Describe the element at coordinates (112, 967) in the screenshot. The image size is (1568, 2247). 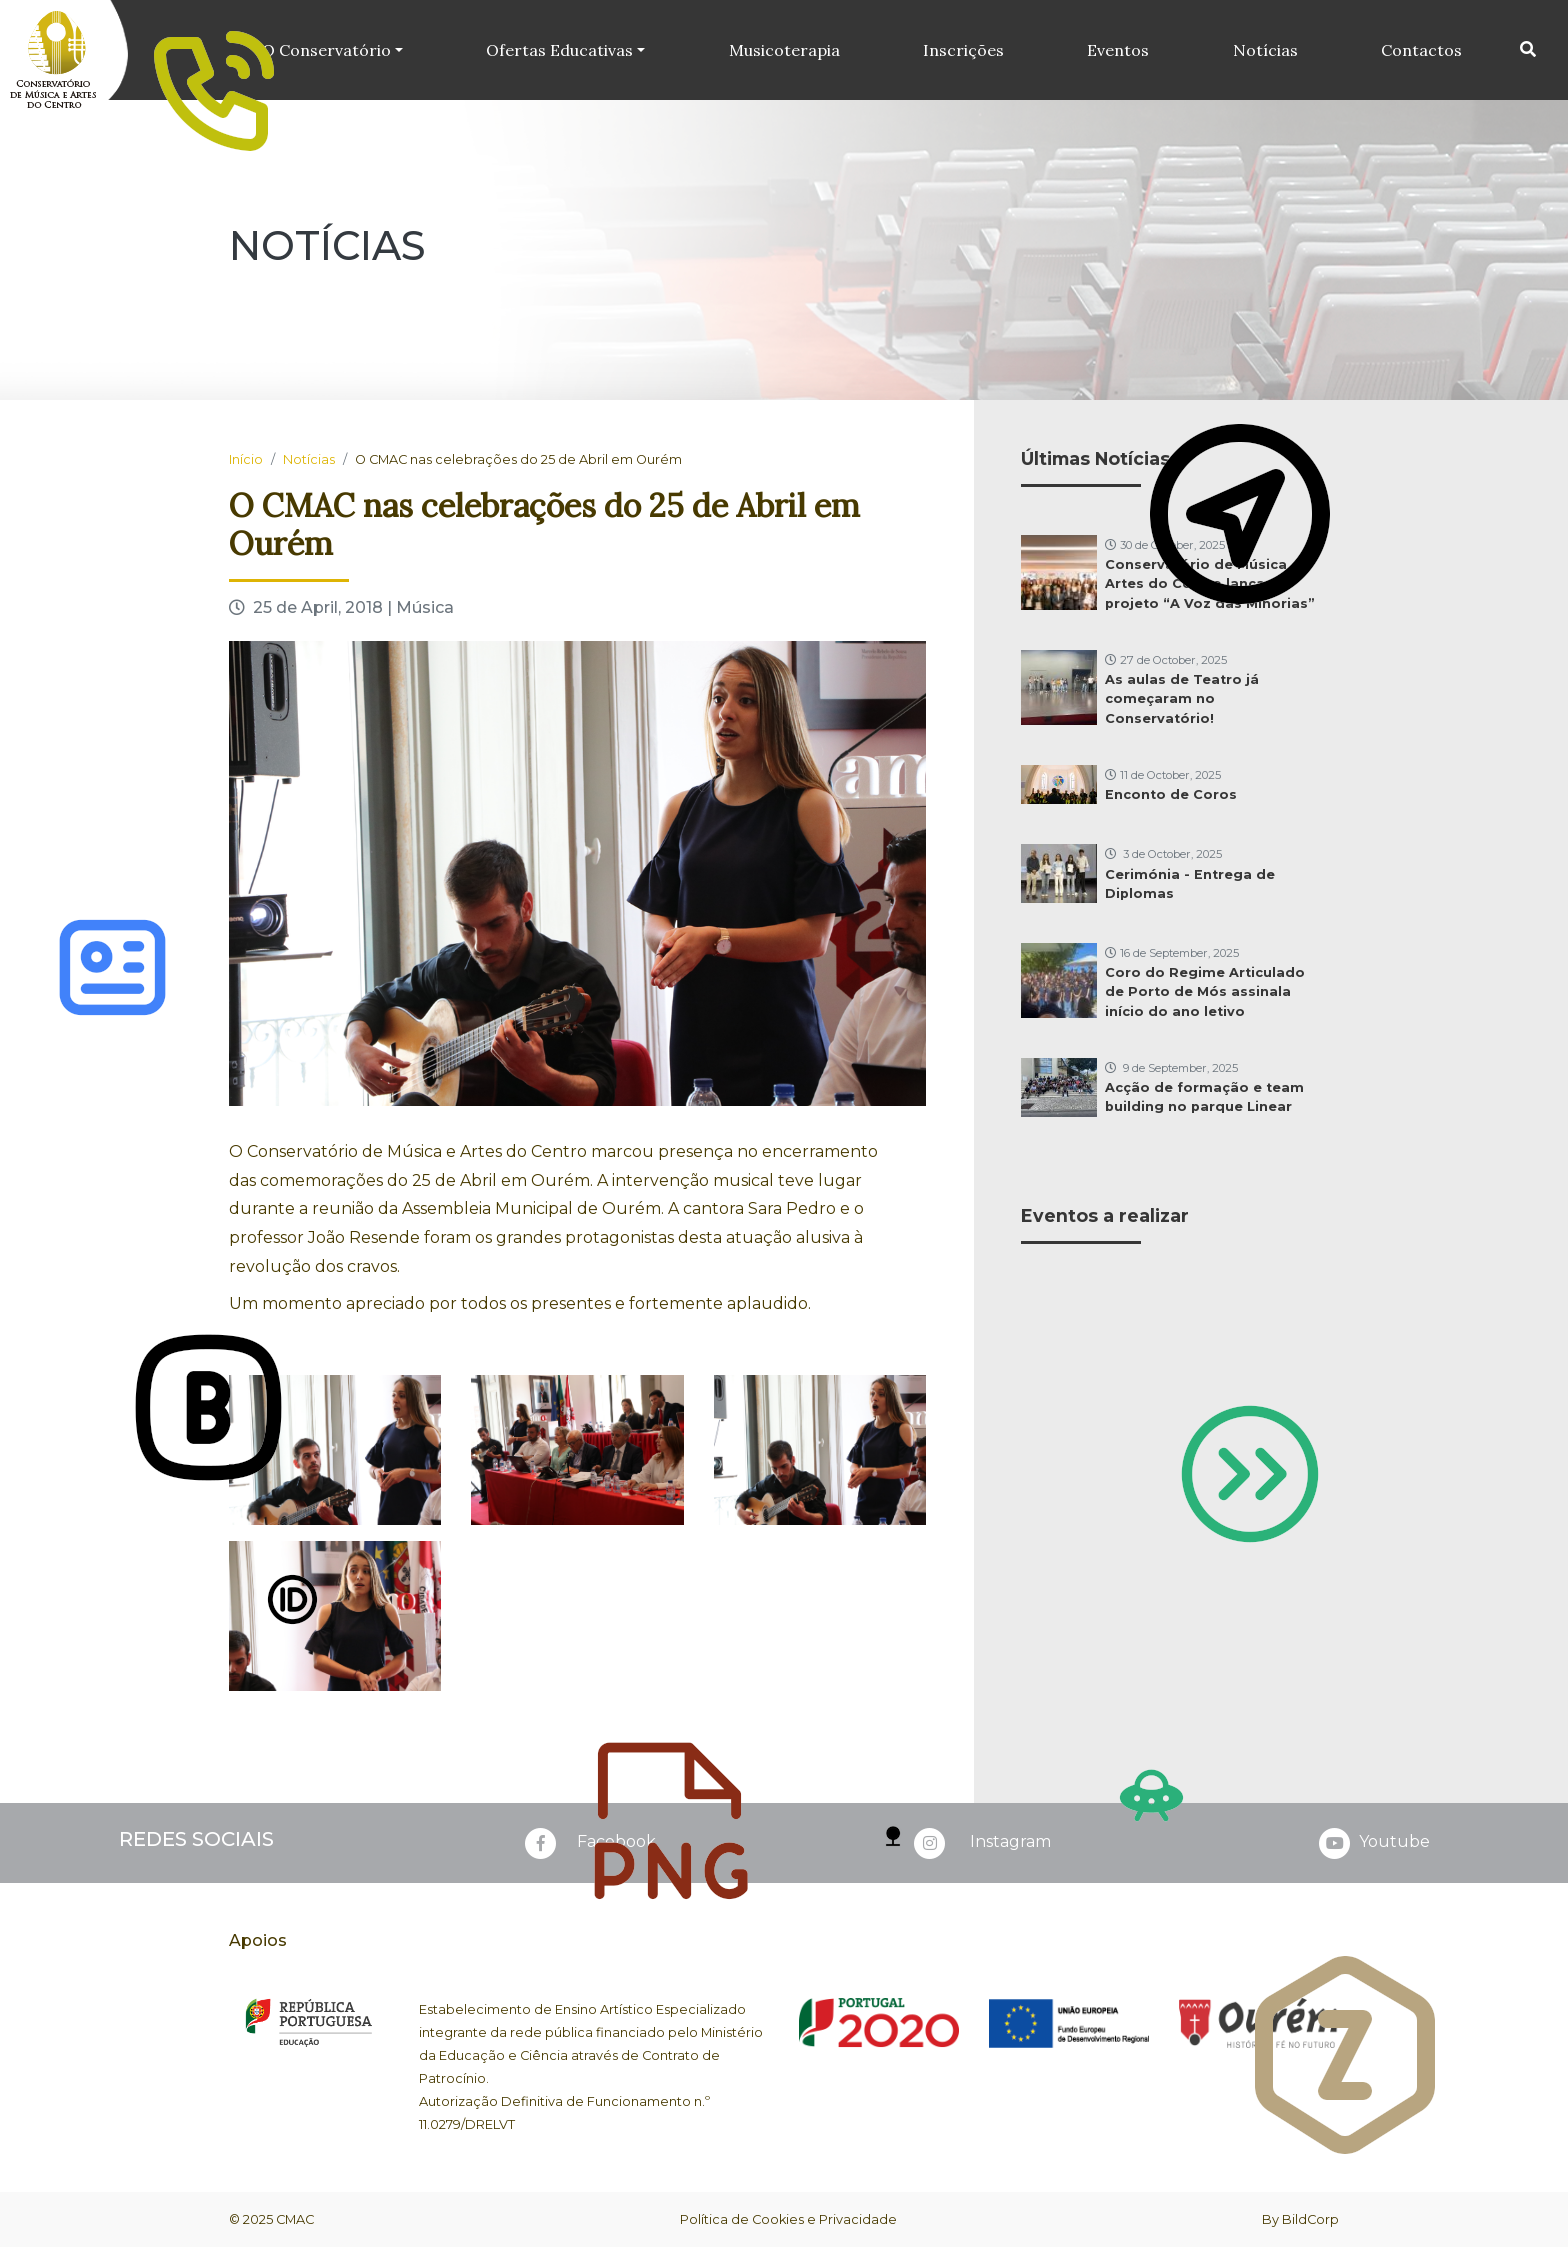
I see `view your profile or identification card` at that location.